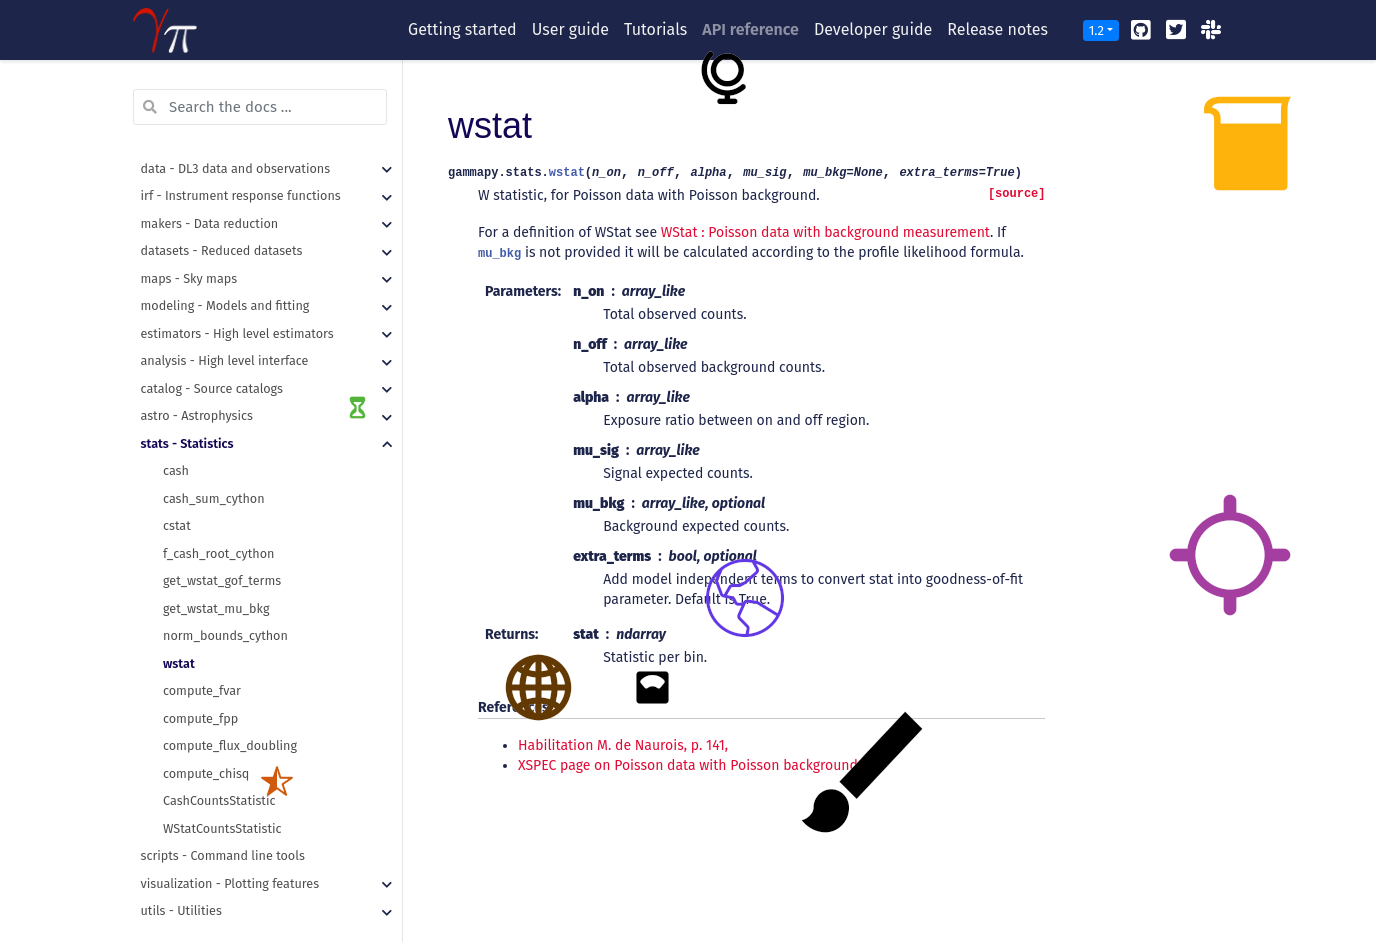 The height and width of the screenshot is (942, 1376). I want to click on access global or international settings, so click(725, 75).